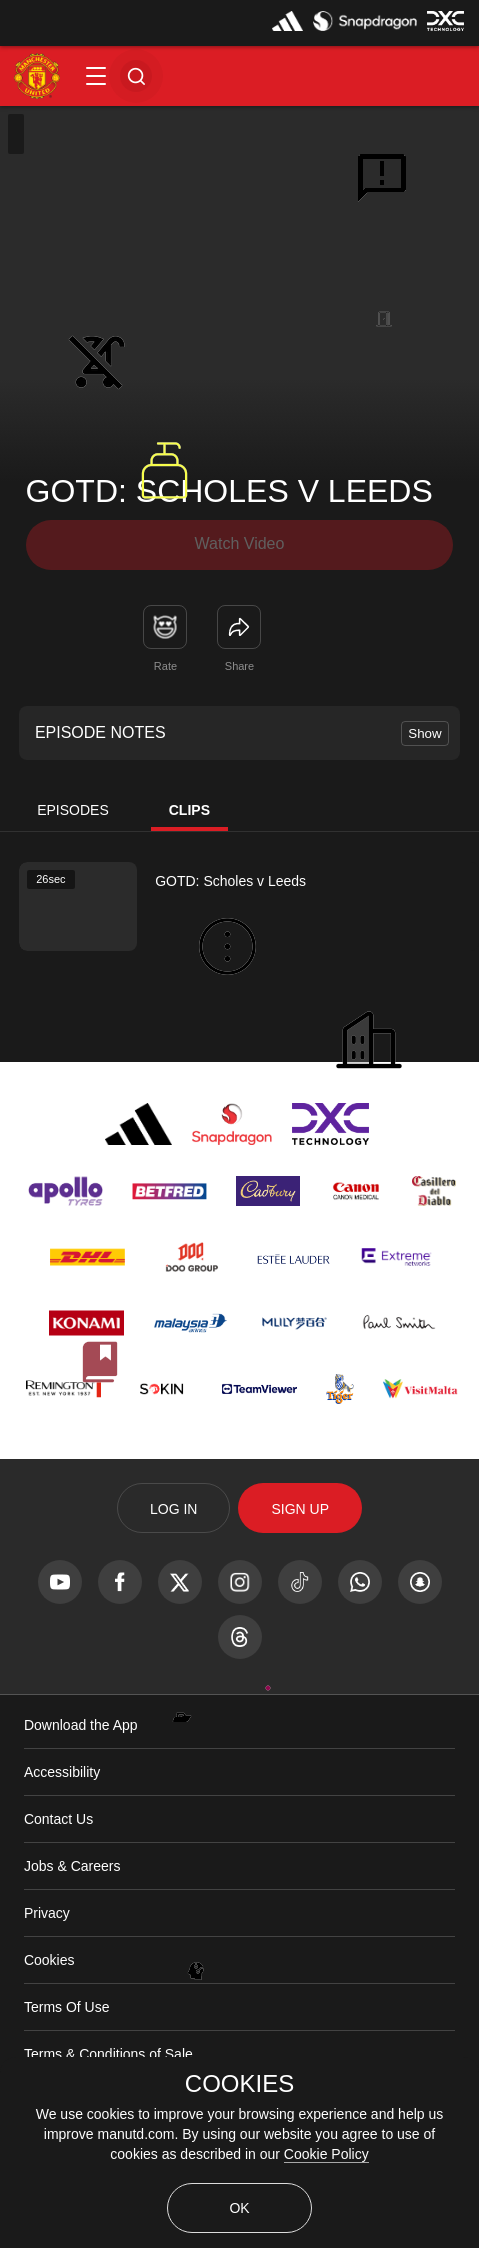 Image resolution: width=479 pixels, height=2248 pixels. What do you see at coordinates (100, 1362) in the screenshot?
I see `access your bookmarked reading list` at bounding box center [100, 1362].